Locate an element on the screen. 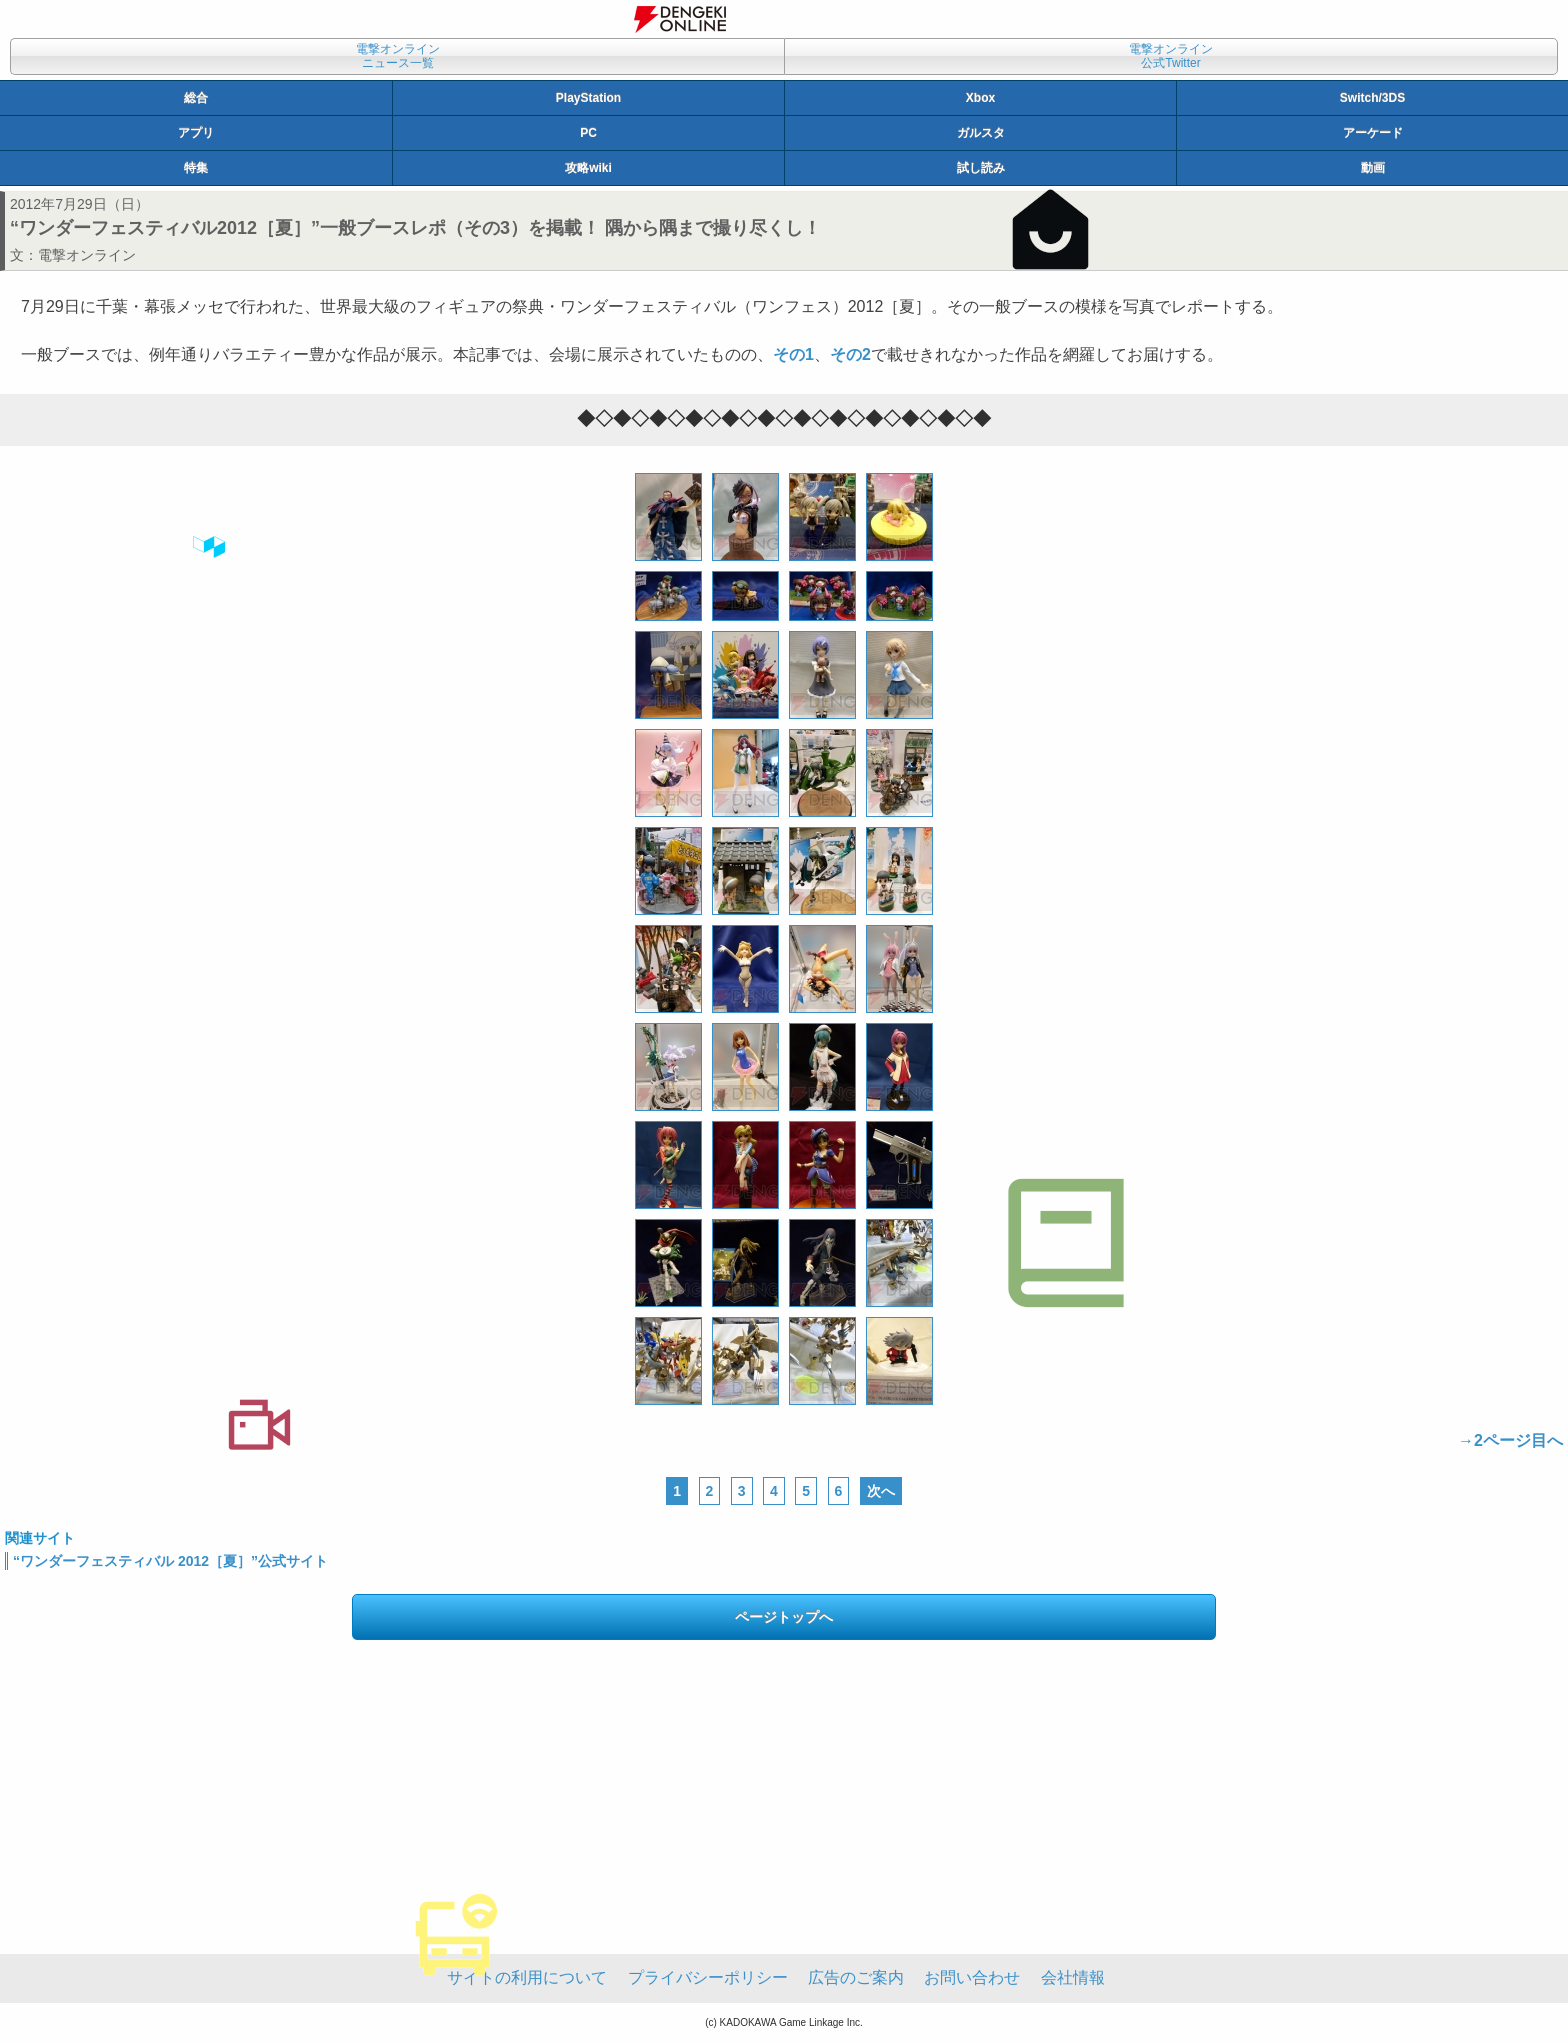  start recording a video is located at coordinates (259, 1427).